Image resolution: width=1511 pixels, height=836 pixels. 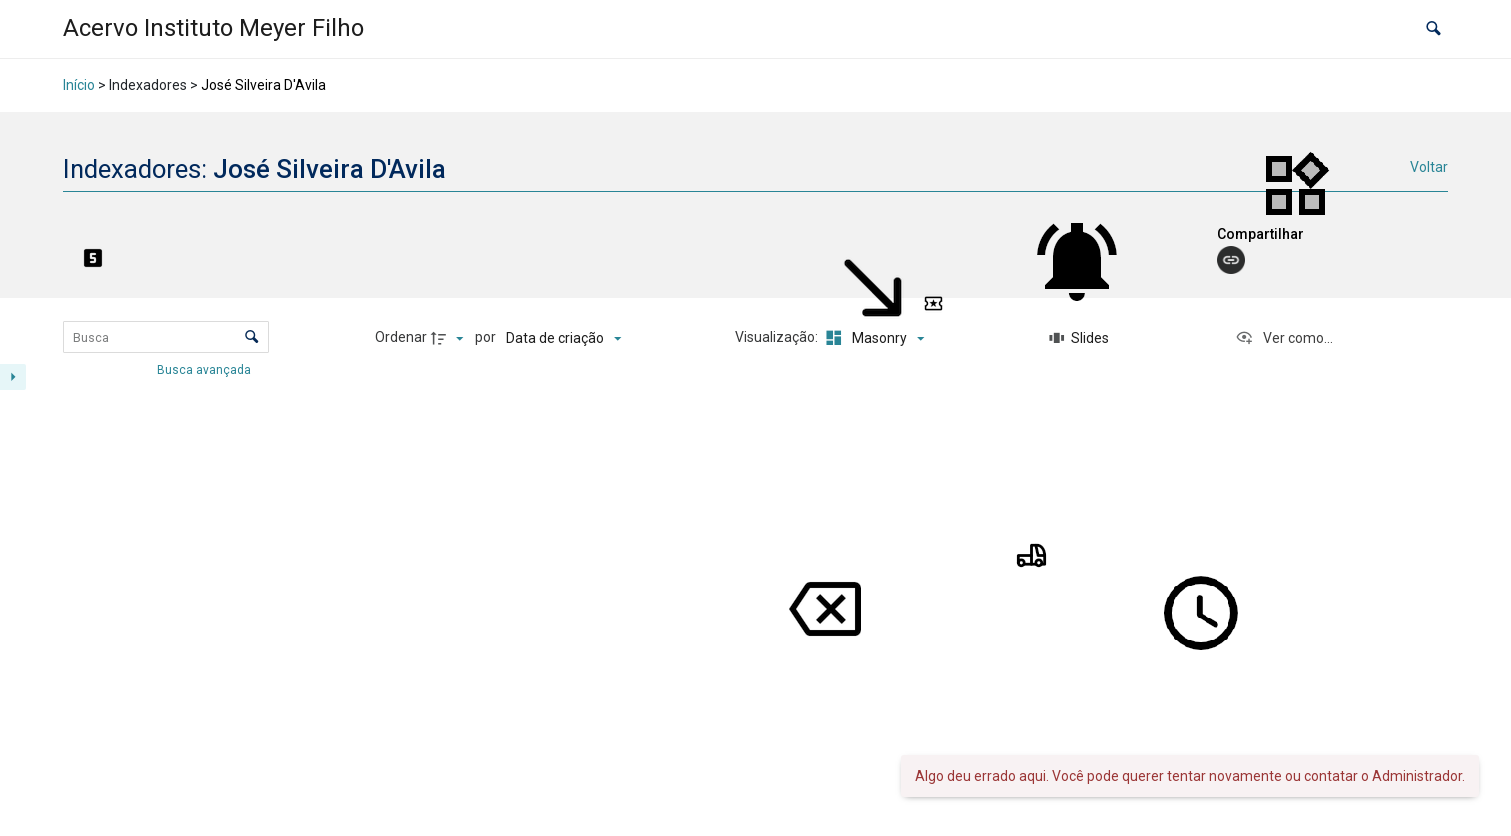 I want to click on track shipment or delivery status, so click(x=1031, y=555).